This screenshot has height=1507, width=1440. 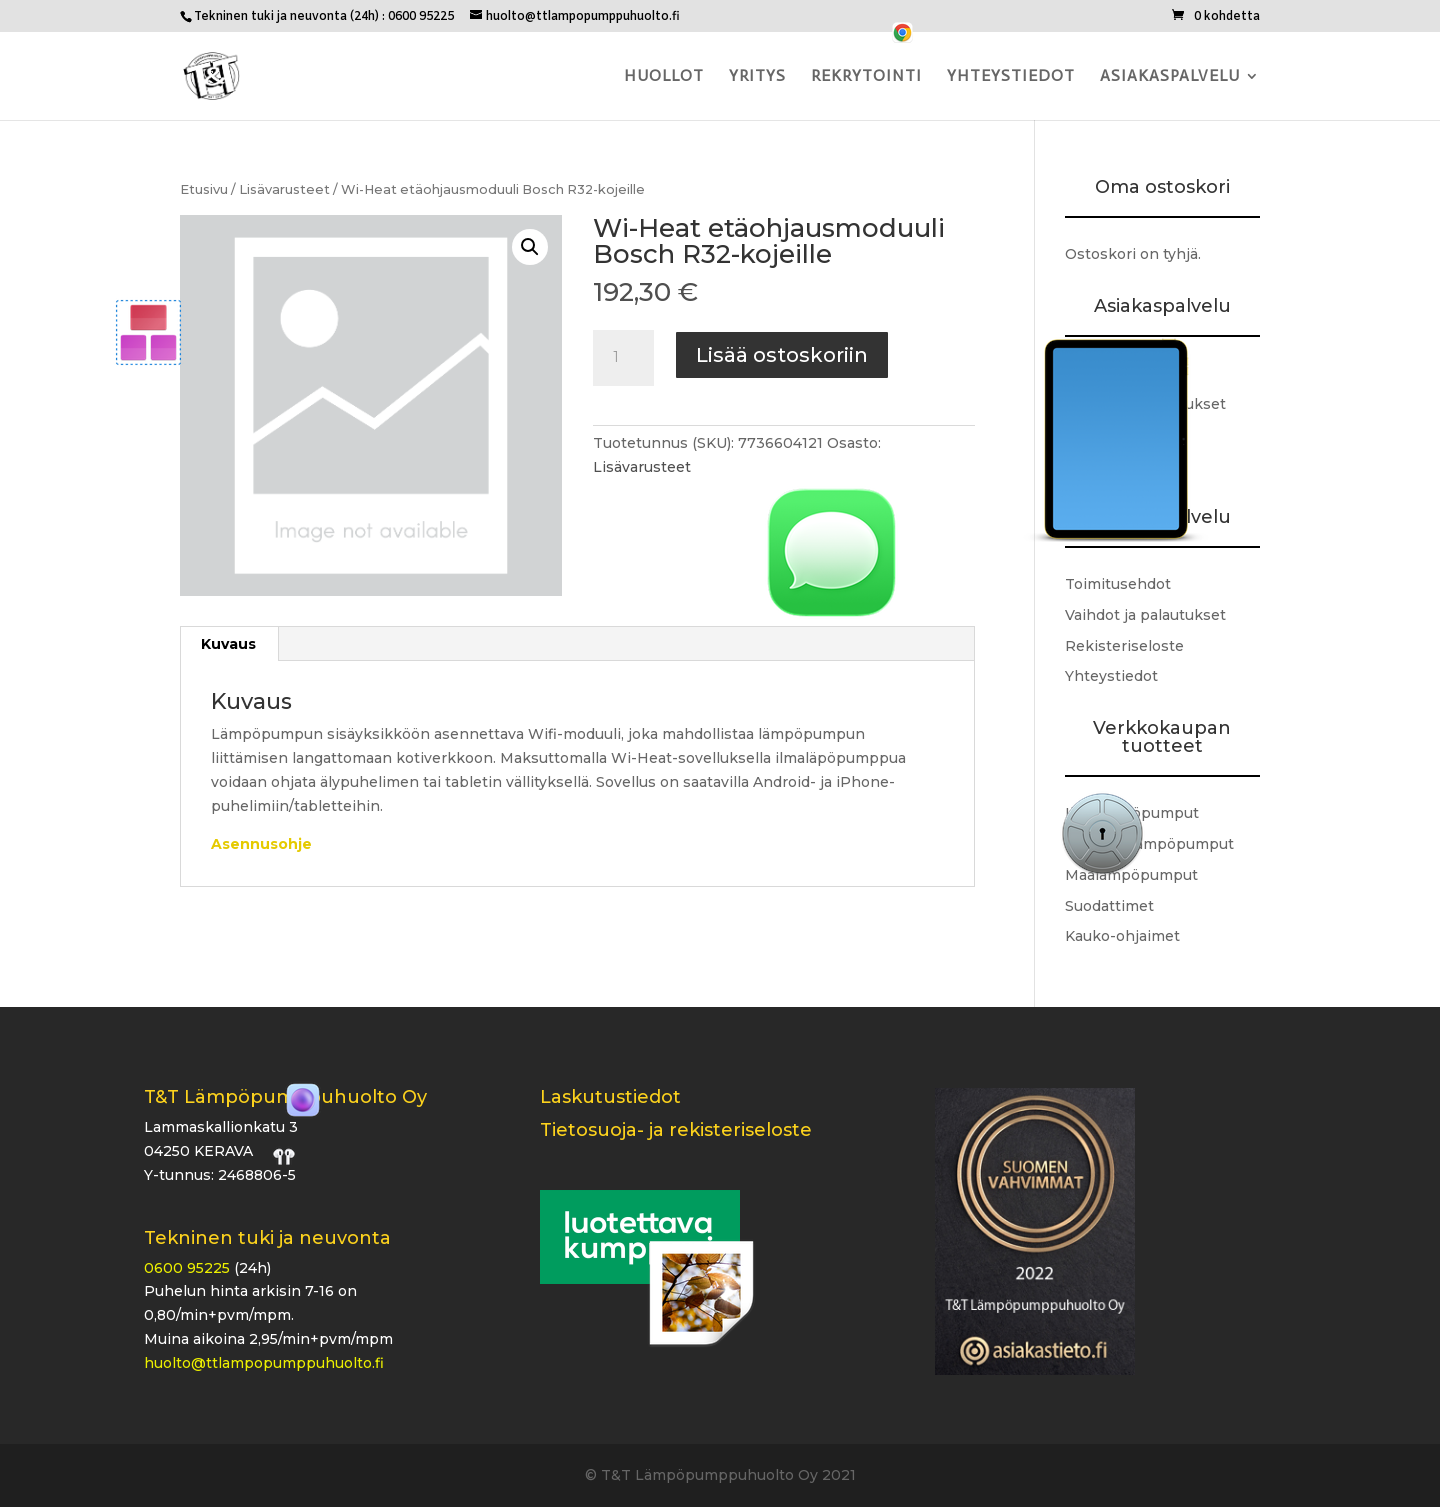 I want to click on access archived camera footage in iMovie, so click(x=1102, y=833).